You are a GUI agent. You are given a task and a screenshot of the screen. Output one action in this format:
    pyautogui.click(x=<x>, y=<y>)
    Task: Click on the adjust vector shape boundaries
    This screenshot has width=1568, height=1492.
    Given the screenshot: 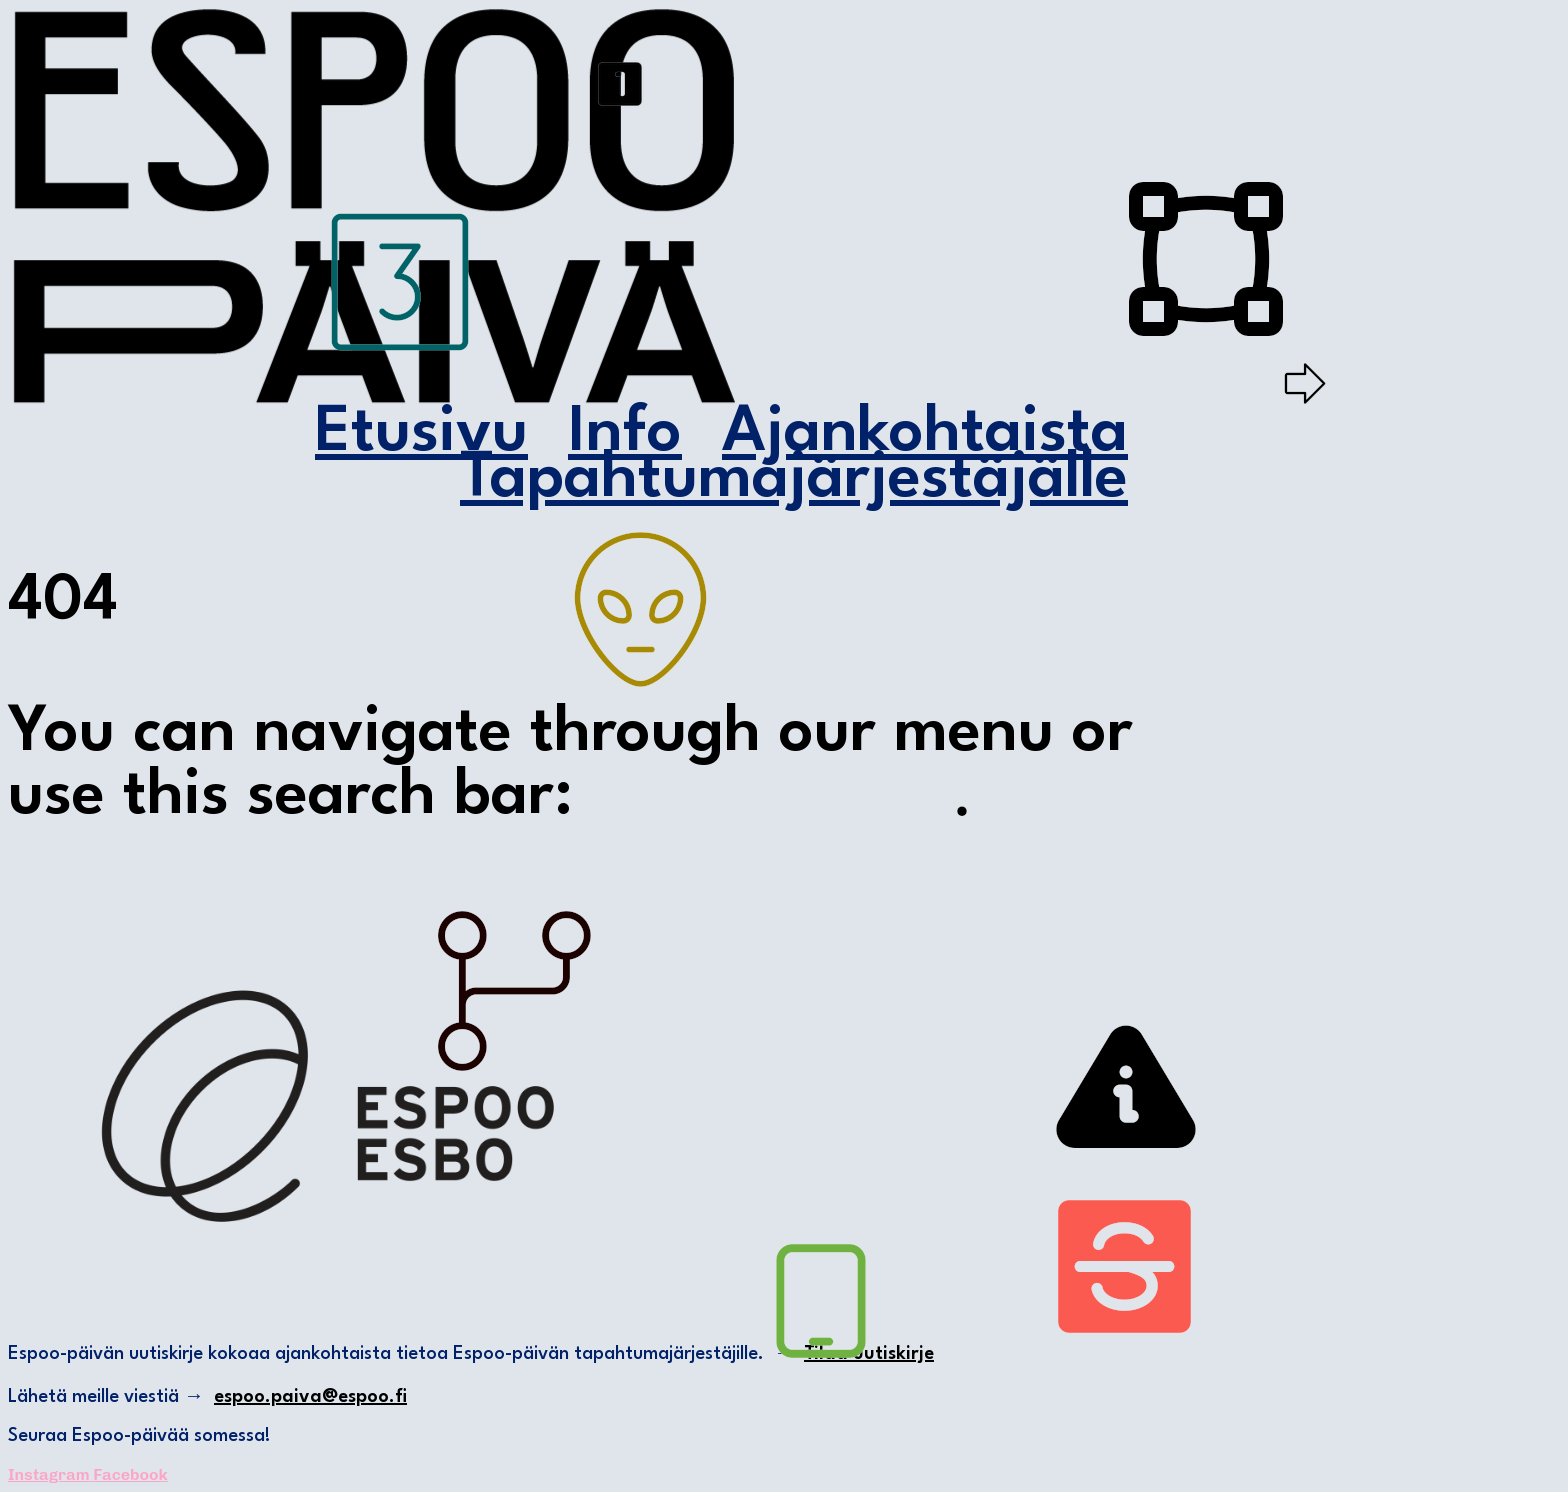 What is the action you would take?
    pyautogui.click(x=1206, y=259)
    